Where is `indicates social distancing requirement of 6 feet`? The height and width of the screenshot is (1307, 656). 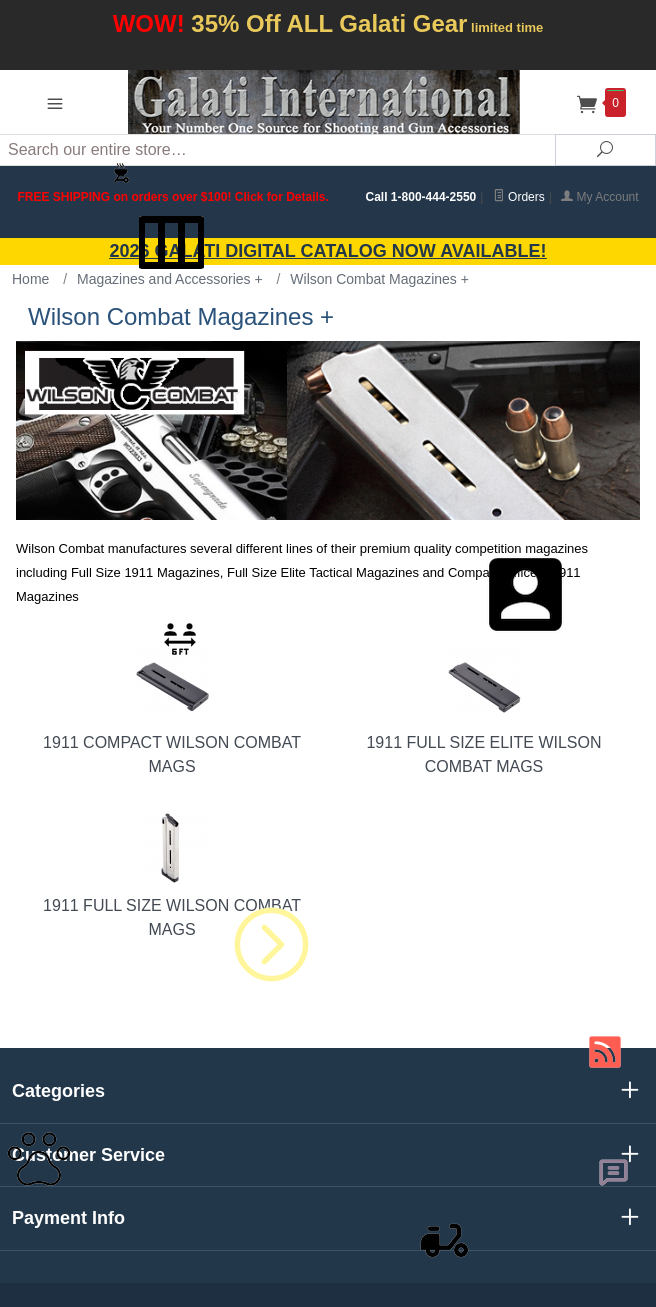
indicates social distancing requirement of 6 feet is located at coordinates (180, 639).